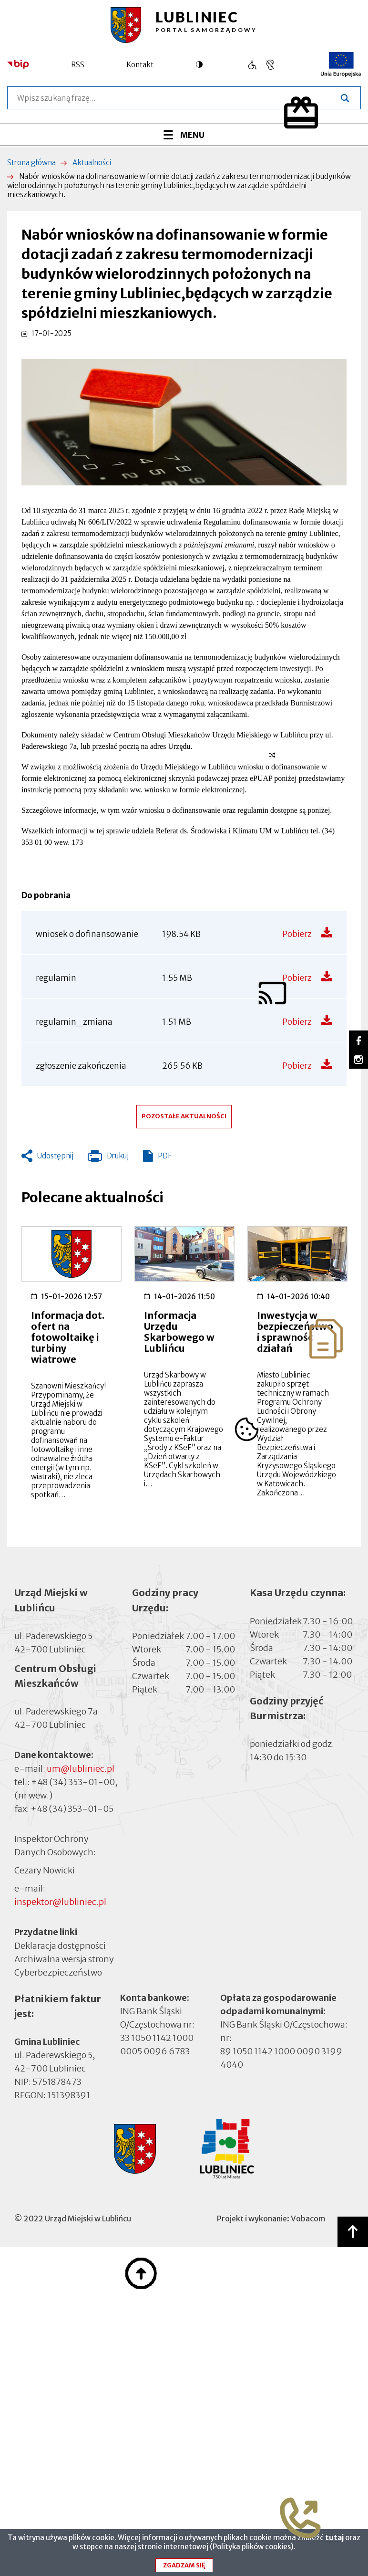 The image size is (368, 2576). I want to click on make an outgoing call, so click(301, 2517).